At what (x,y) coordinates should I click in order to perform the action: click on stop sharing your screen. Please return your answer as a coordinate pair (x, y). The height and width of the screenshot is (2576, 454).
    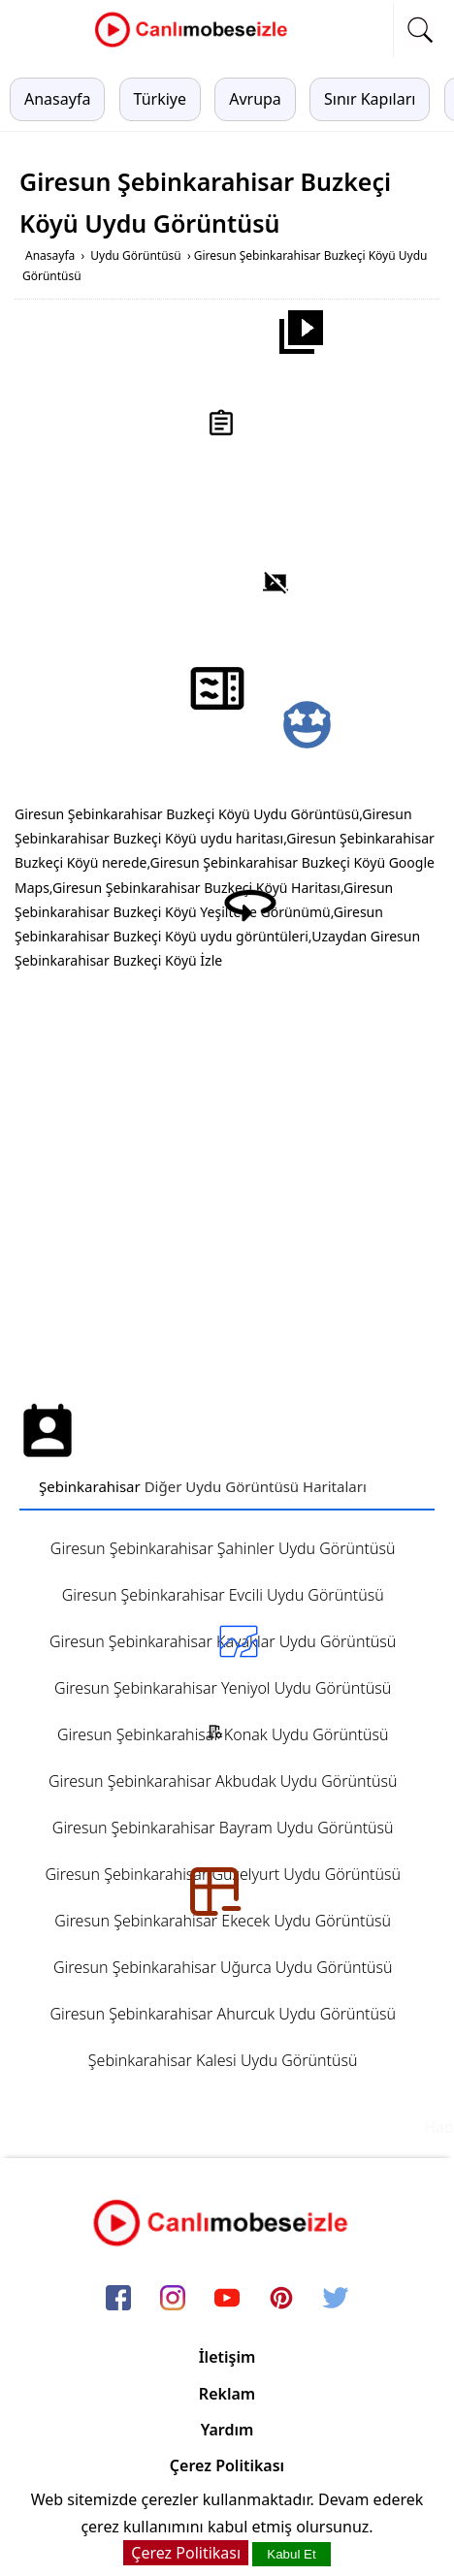
    Looking at the image, I should click on (276, 583).